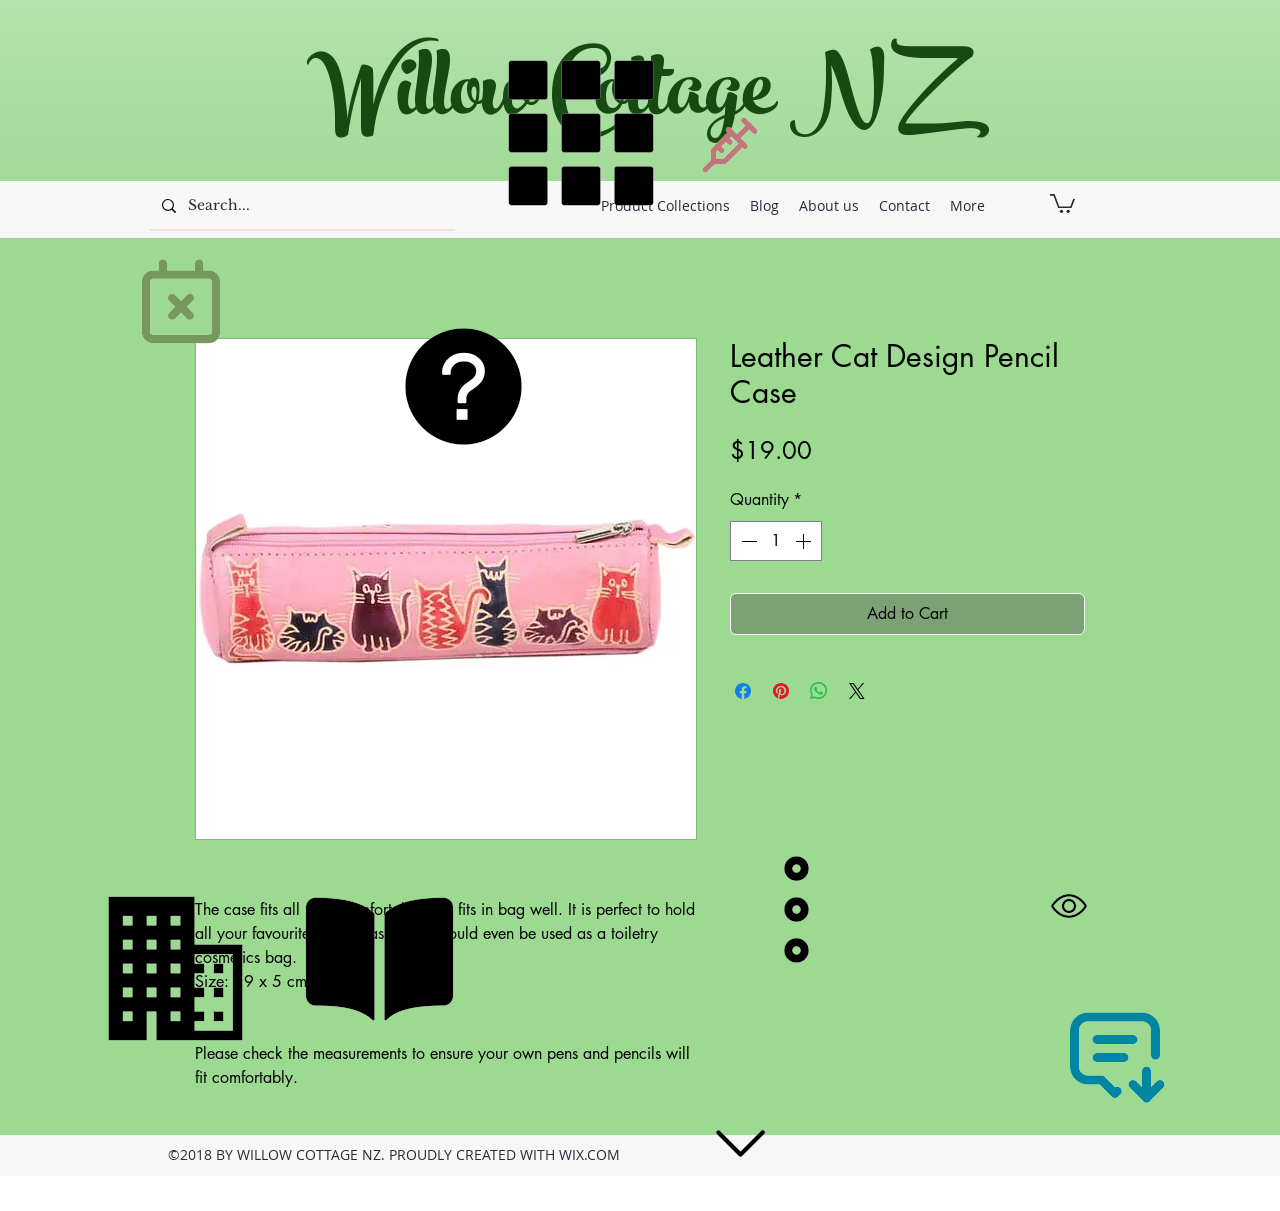 This screenshot has width=1280, height=1211. I want to click on cancel or remove a scheduled event, so click(181, 304).